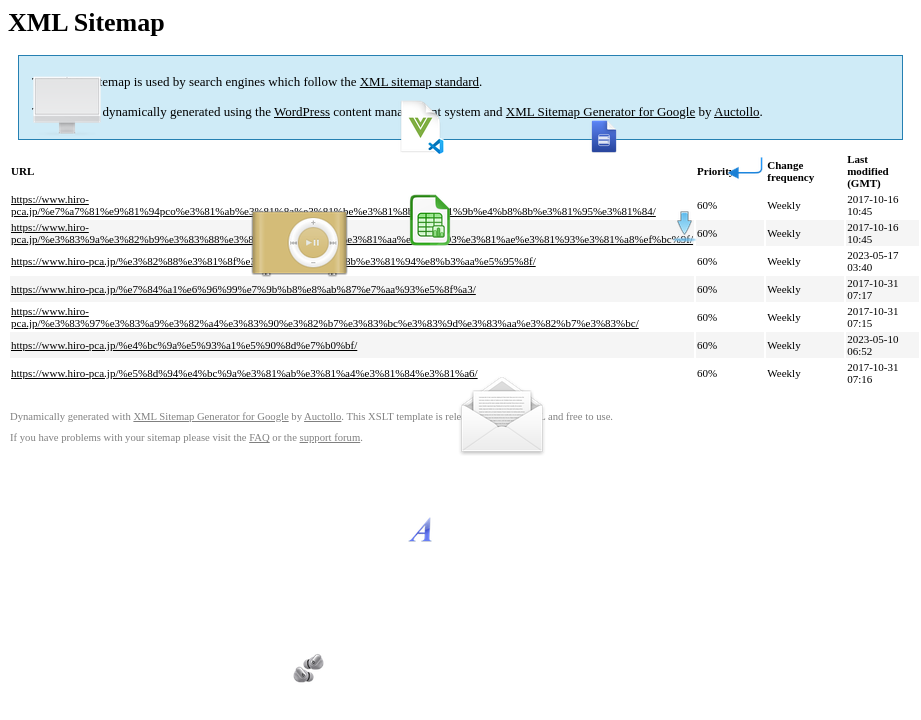 The image size is (921, 720). I want to click on open a Vue.js file in Visual Studio Code, so click(420, 127).